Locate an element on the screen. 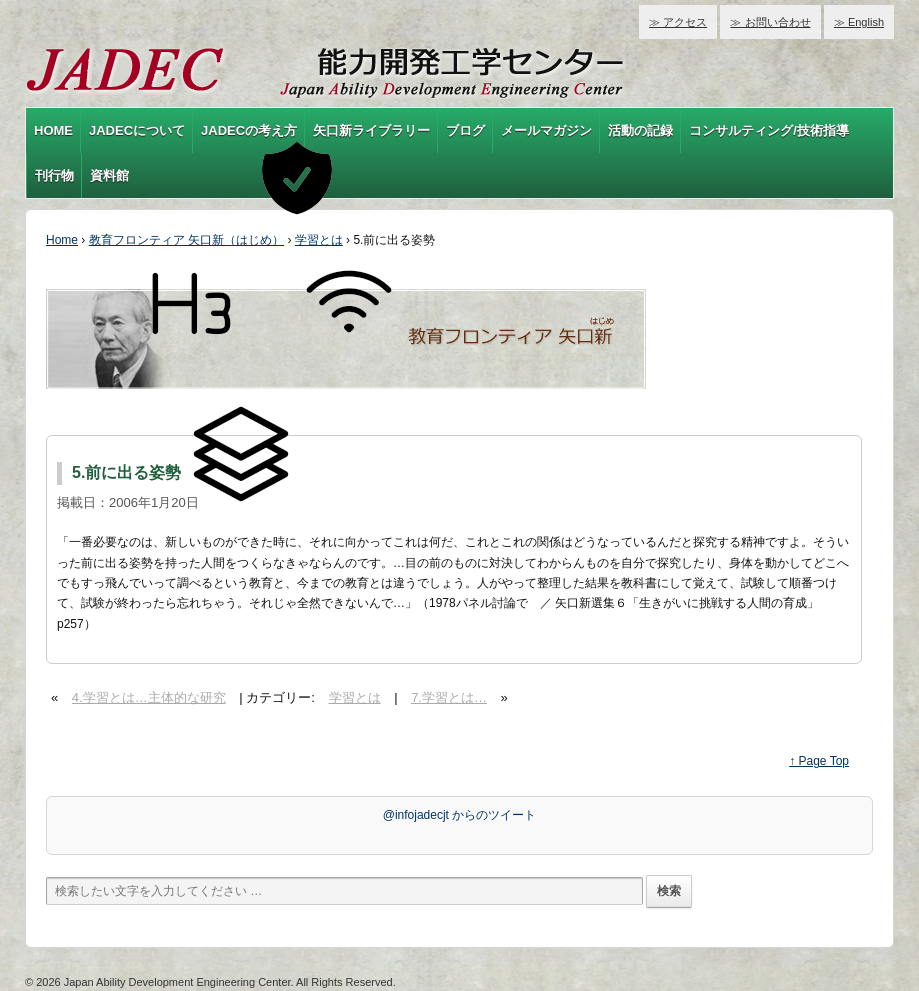 Image resolution: width=919 pixels, height=991 pixels. indicates wireless network connection status is located at coordinates (349, 303).